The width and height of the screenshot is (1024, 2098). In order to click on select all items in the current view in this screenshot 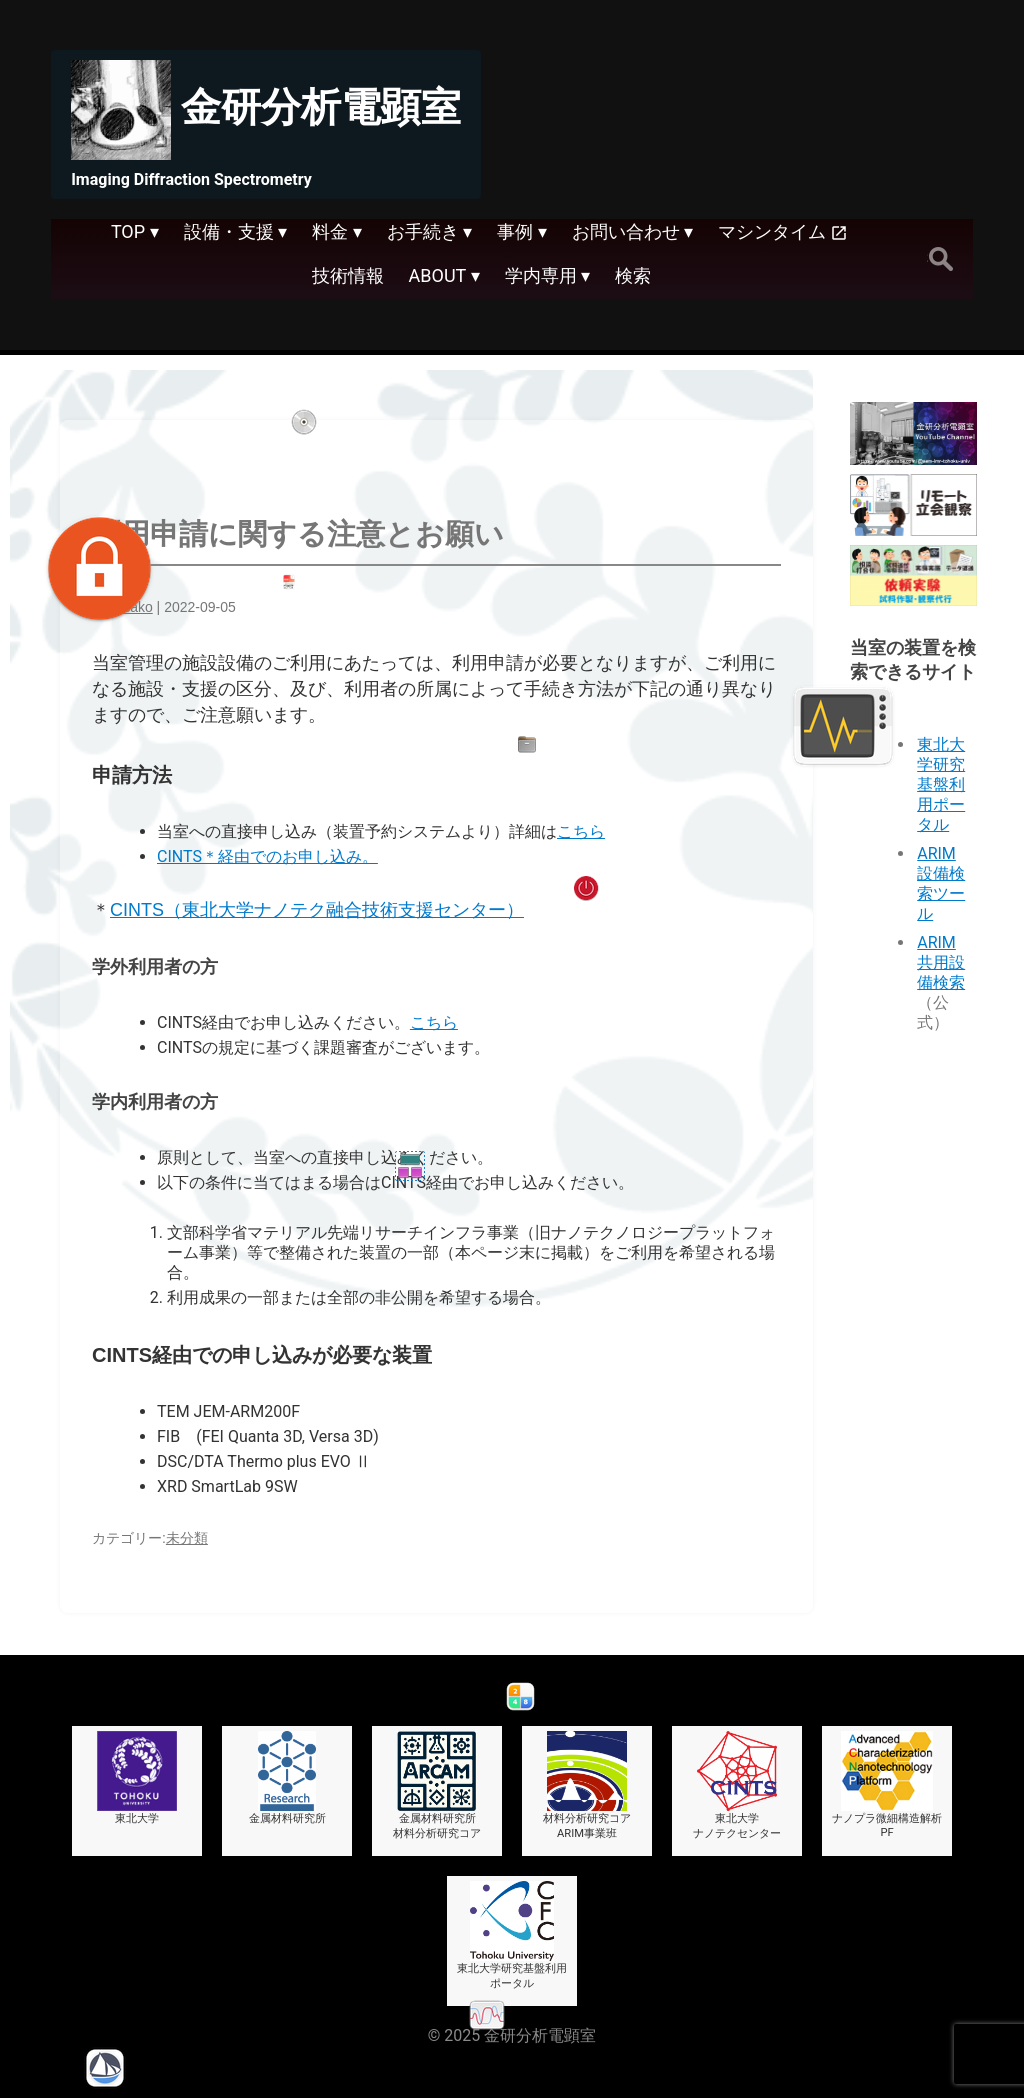, I will do `click(410, 1166)`.